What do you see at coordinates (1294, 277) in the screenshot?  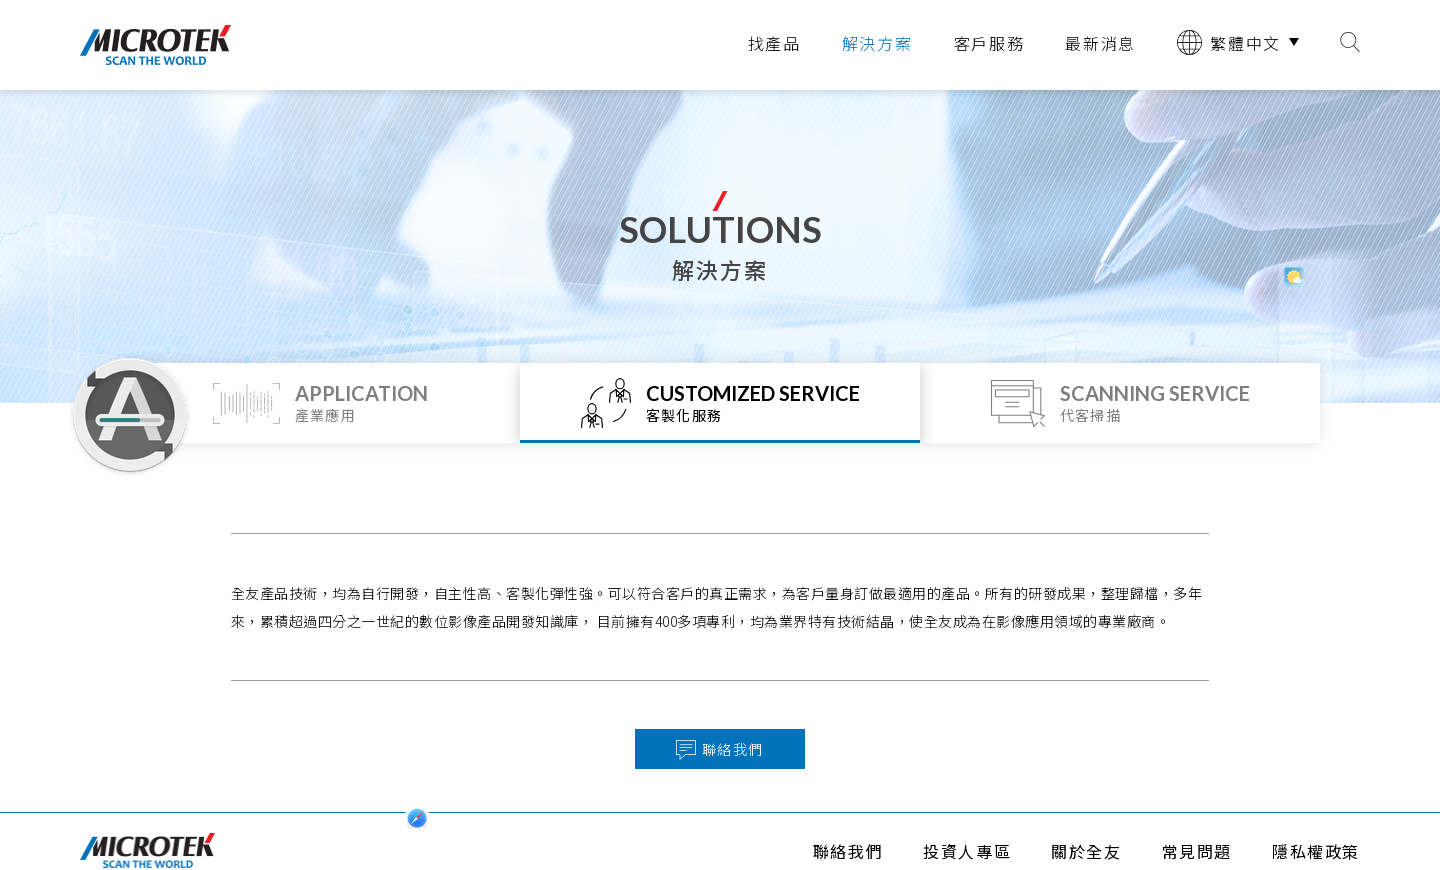 I see `open the weather app` at bounding box center [1294, 277].